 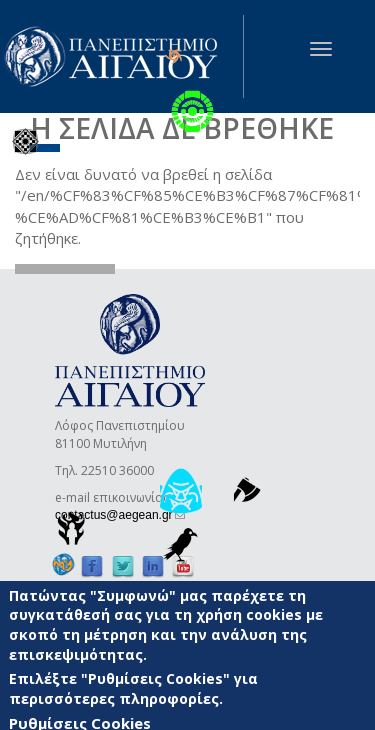 What do you see at coordinates (180, 544) in the screenshot?
I see `vulture icon for wildlife or nature category` at bounding box center [180, 544].